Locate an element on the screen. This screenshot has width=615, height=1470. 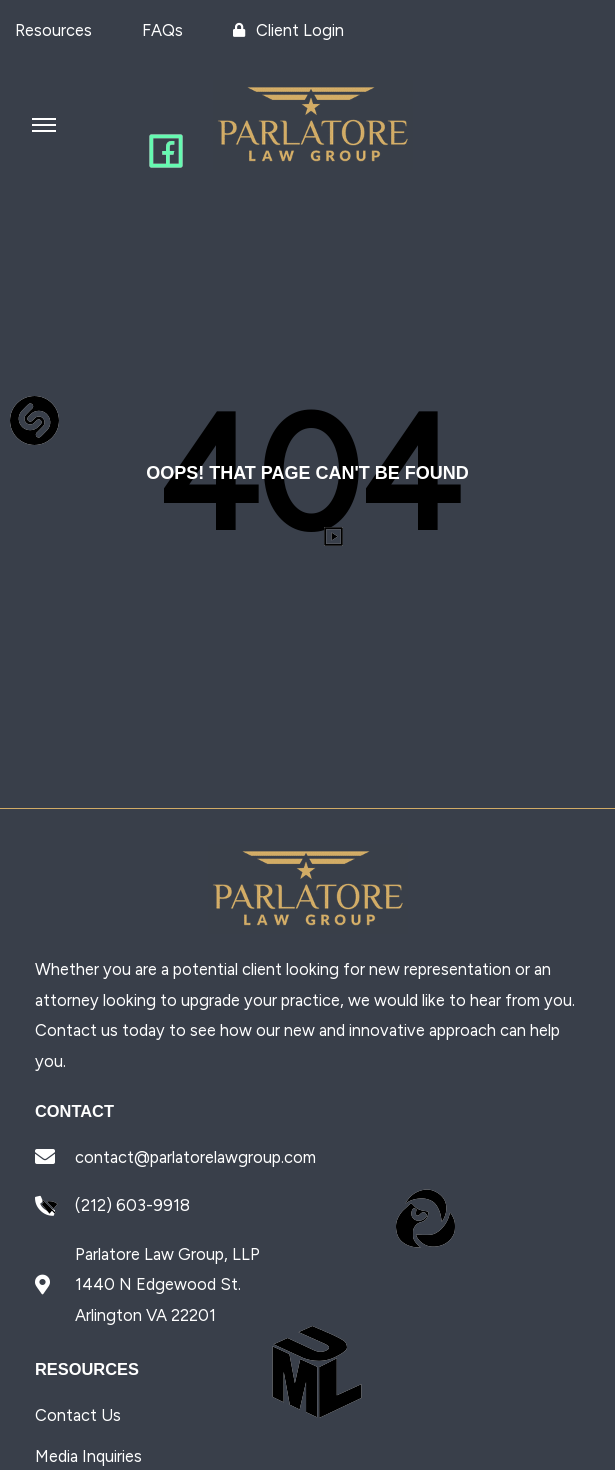
play video content is located at coordinates (333, 536).